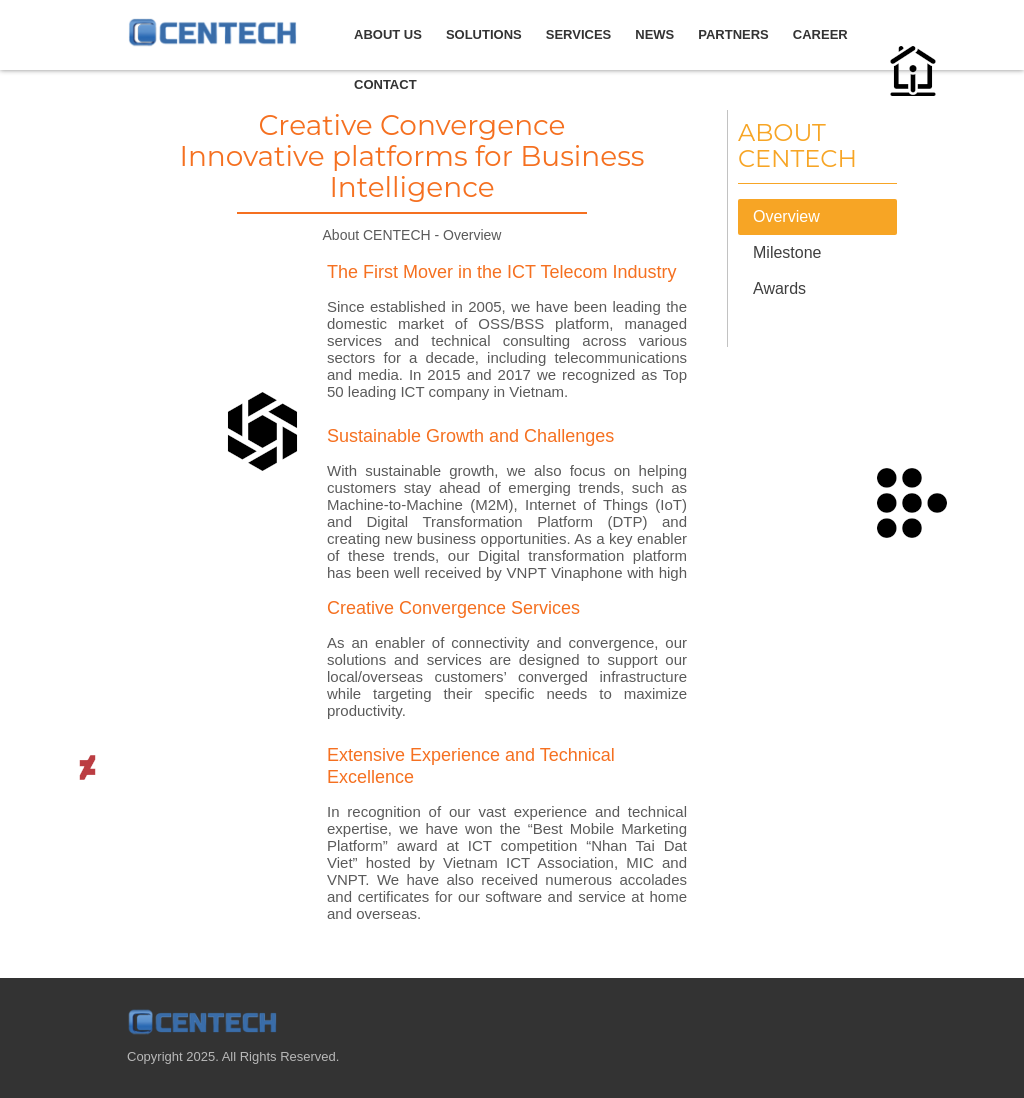  Describe the element at coordinates (87, 767) in the screenshot. I see `visit deviantart profile or page` at that location.